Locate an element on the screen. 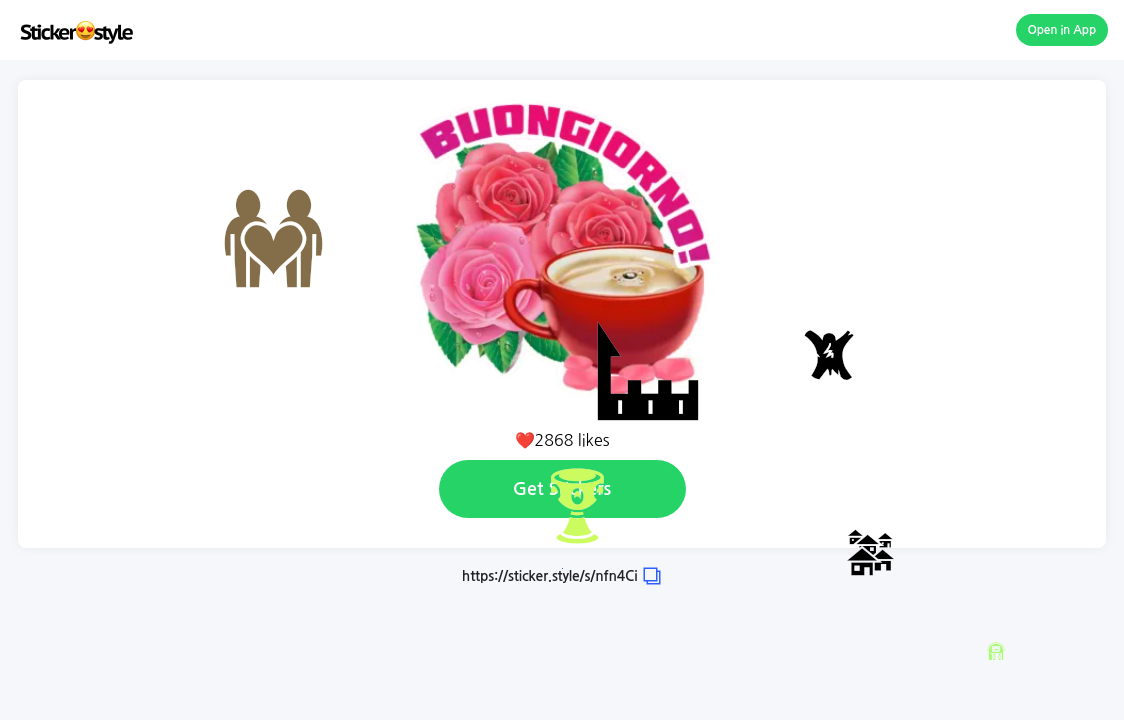  view achievements or trophies is located at coordinates (576, 506).